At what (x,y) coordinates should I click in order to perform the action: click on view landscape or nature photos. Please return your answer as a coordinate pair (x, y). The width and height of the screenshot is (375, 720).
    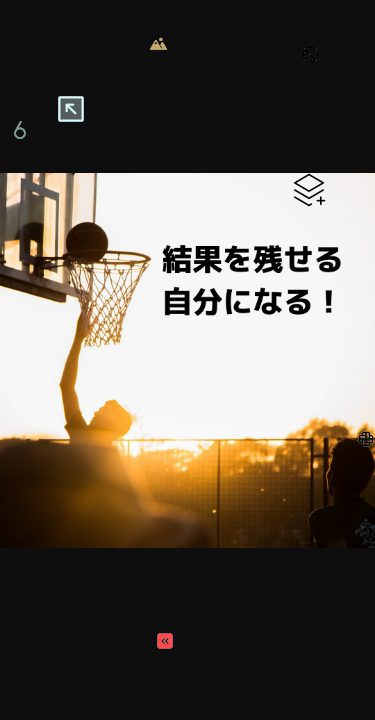
    Looking at the image, I should click on (158, 44).